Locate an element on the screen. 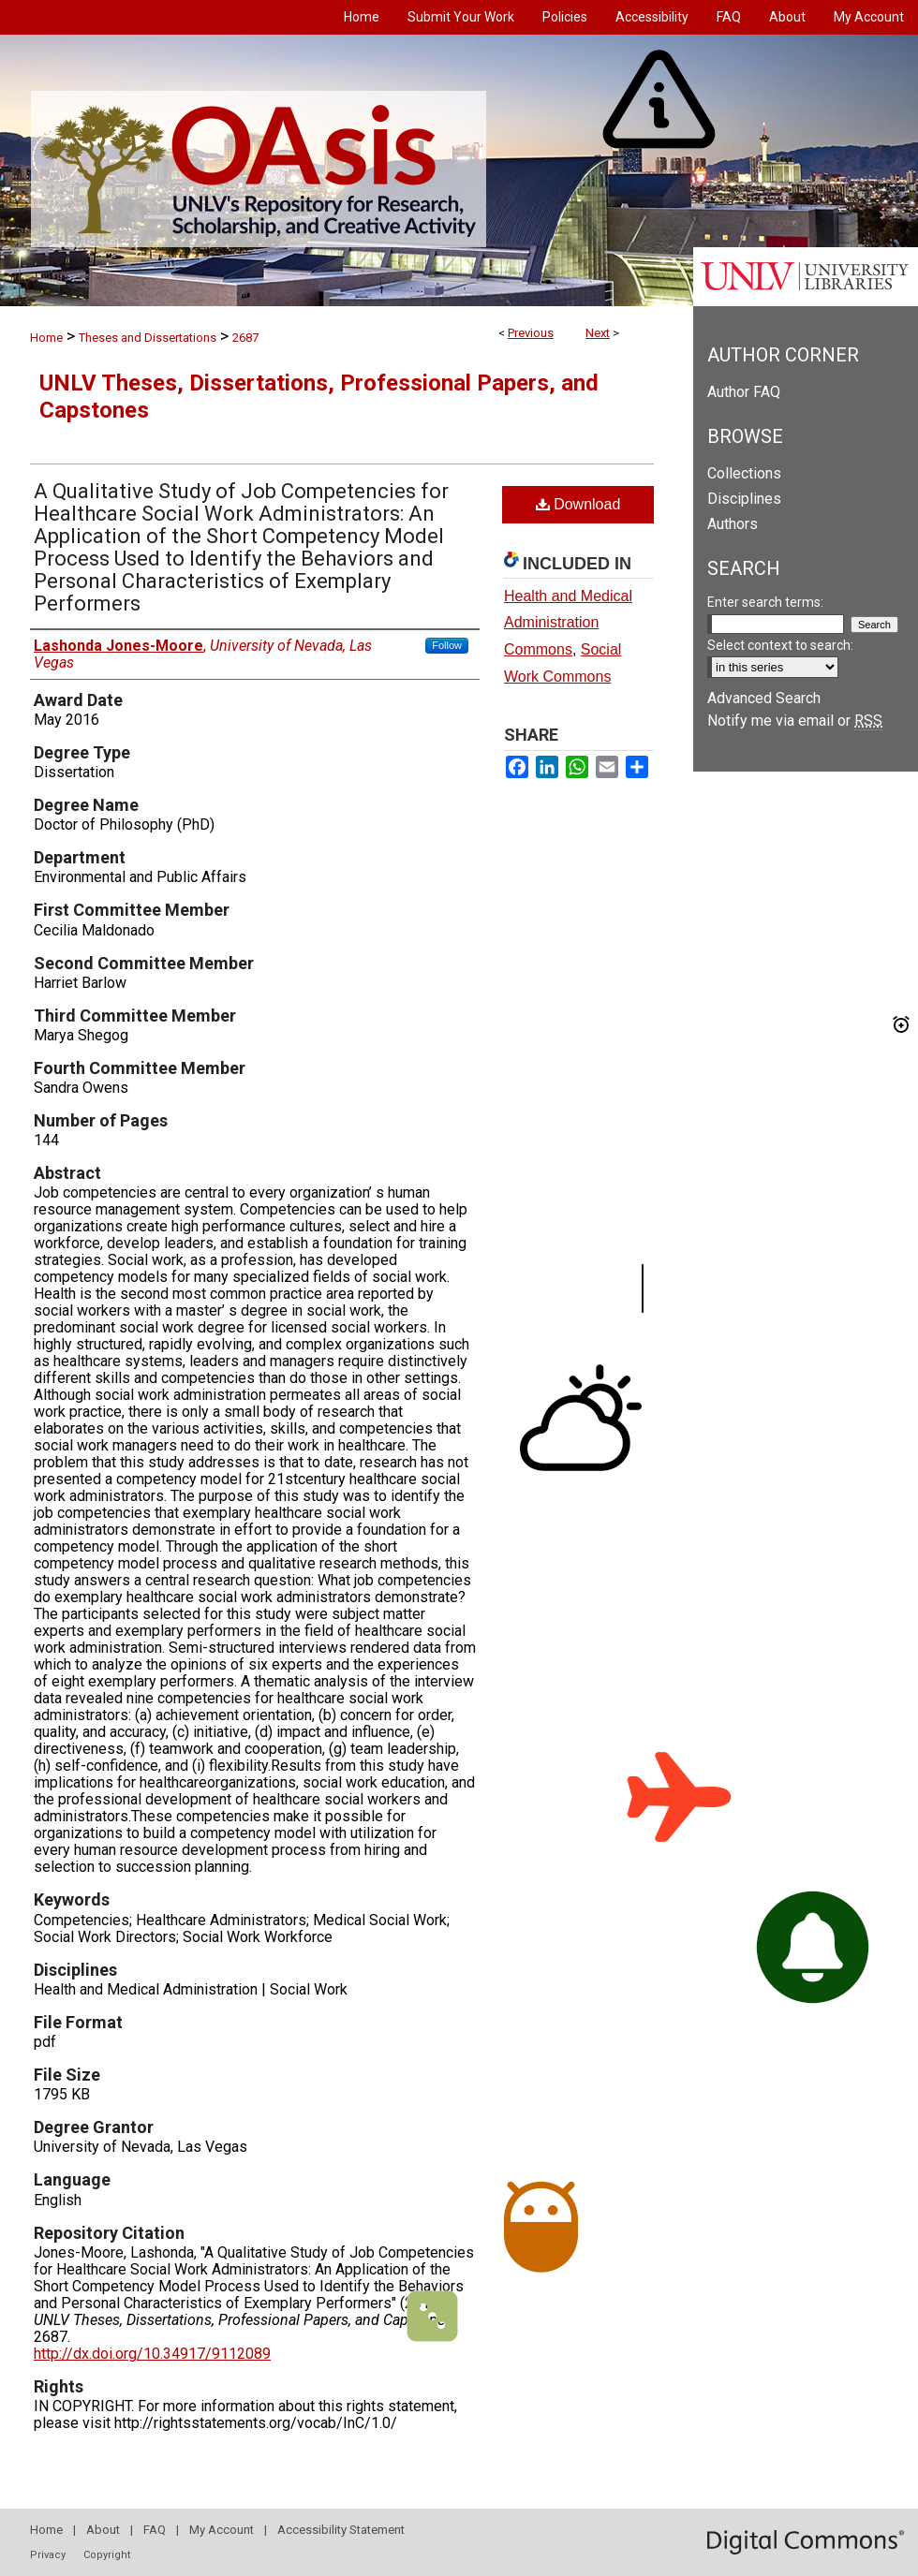 The image size is (918, 2576). enable airplane mode is located at coordinates (679, 1797).